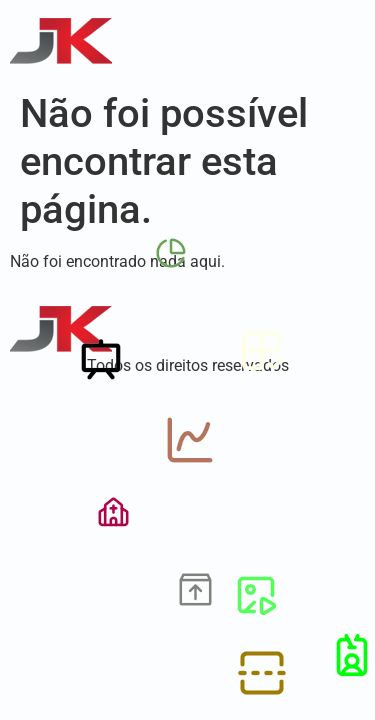  Describe the element at coordinates (113, 512) in the screenshot. I see `view nearby churches or places of worship` at that location.